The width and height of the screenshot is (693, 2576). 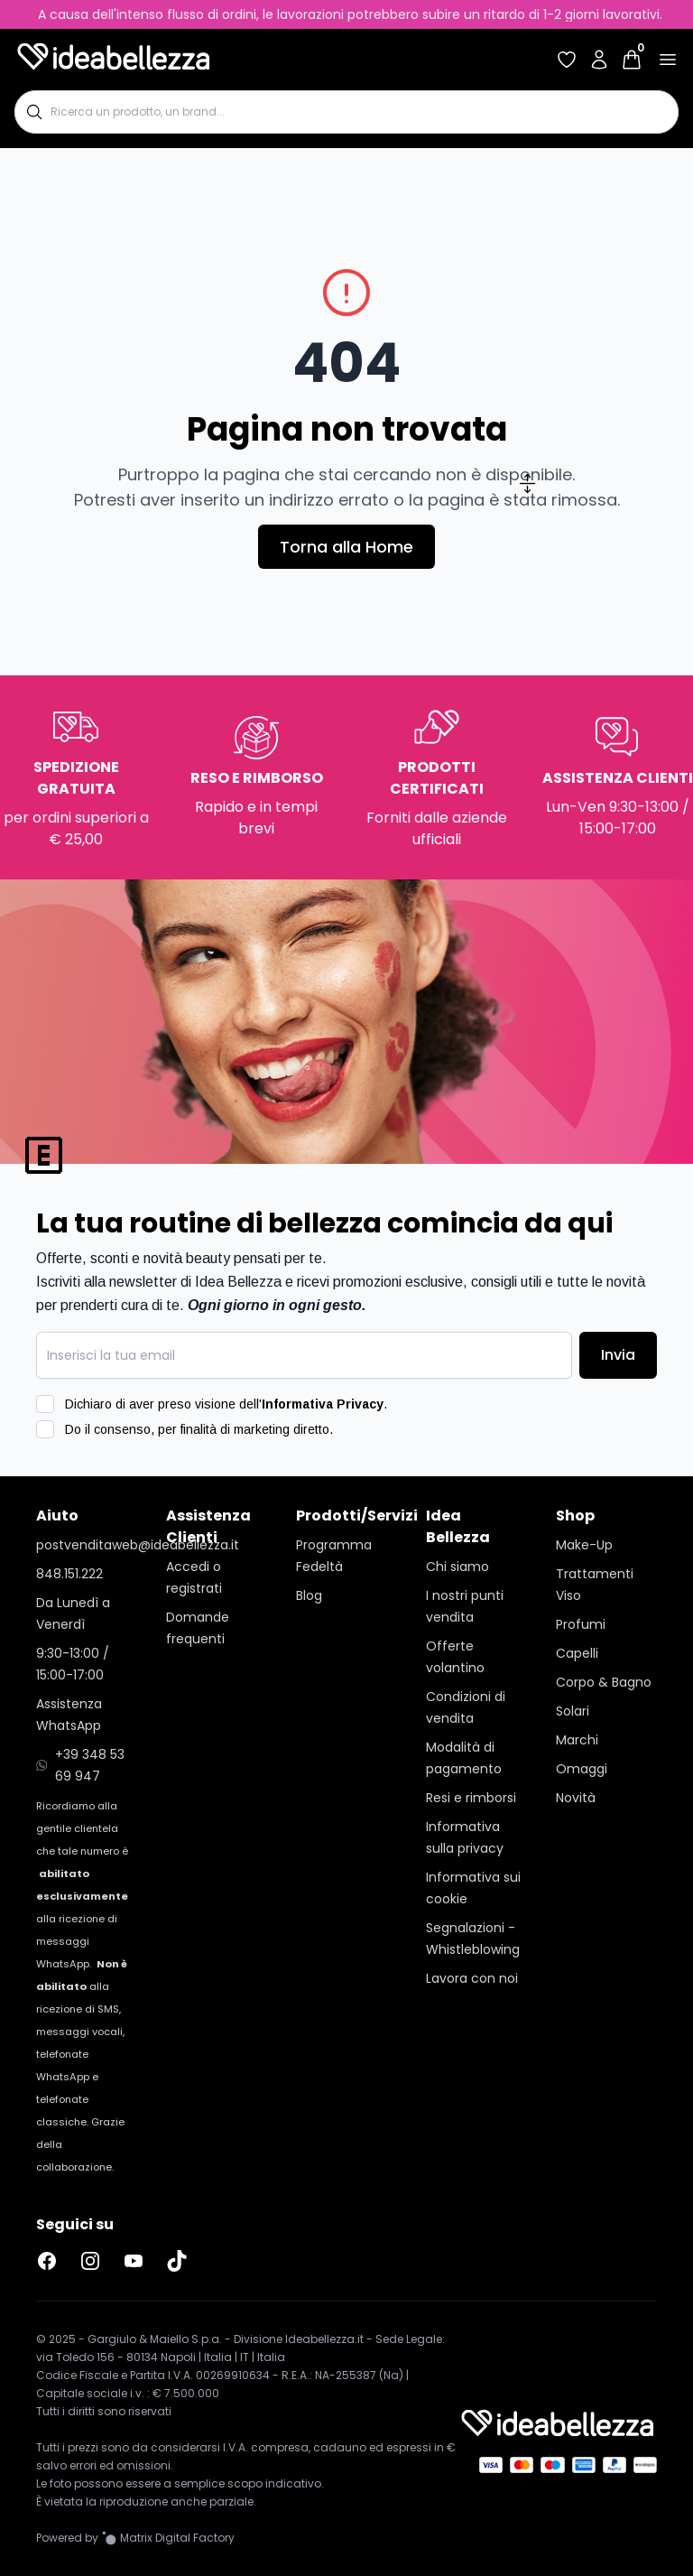 What do you see at coordinates (43, 1155) in the screenshot?
I see `indicates explicit content warning` at bounding box center [43, 1155].